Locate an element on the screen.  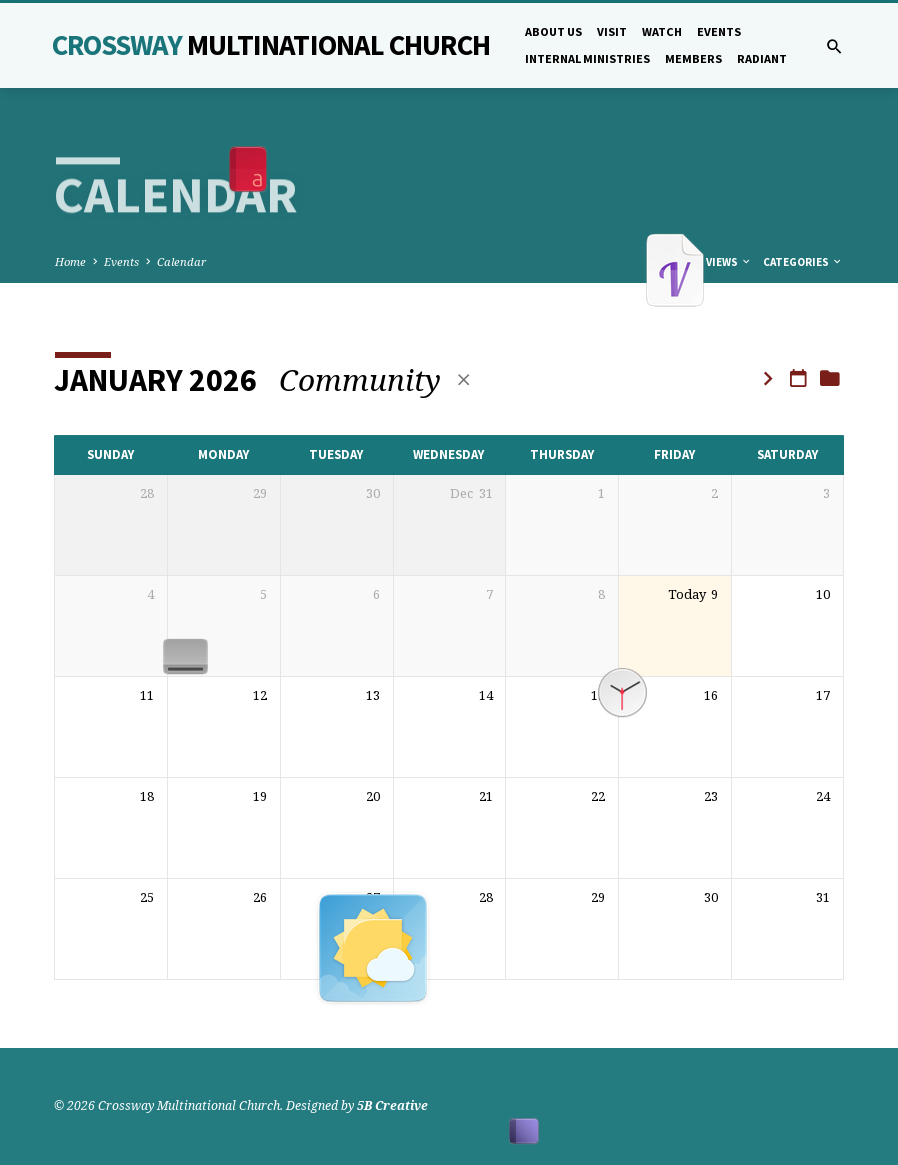
open the weather app is located at coordinates (373, 948).